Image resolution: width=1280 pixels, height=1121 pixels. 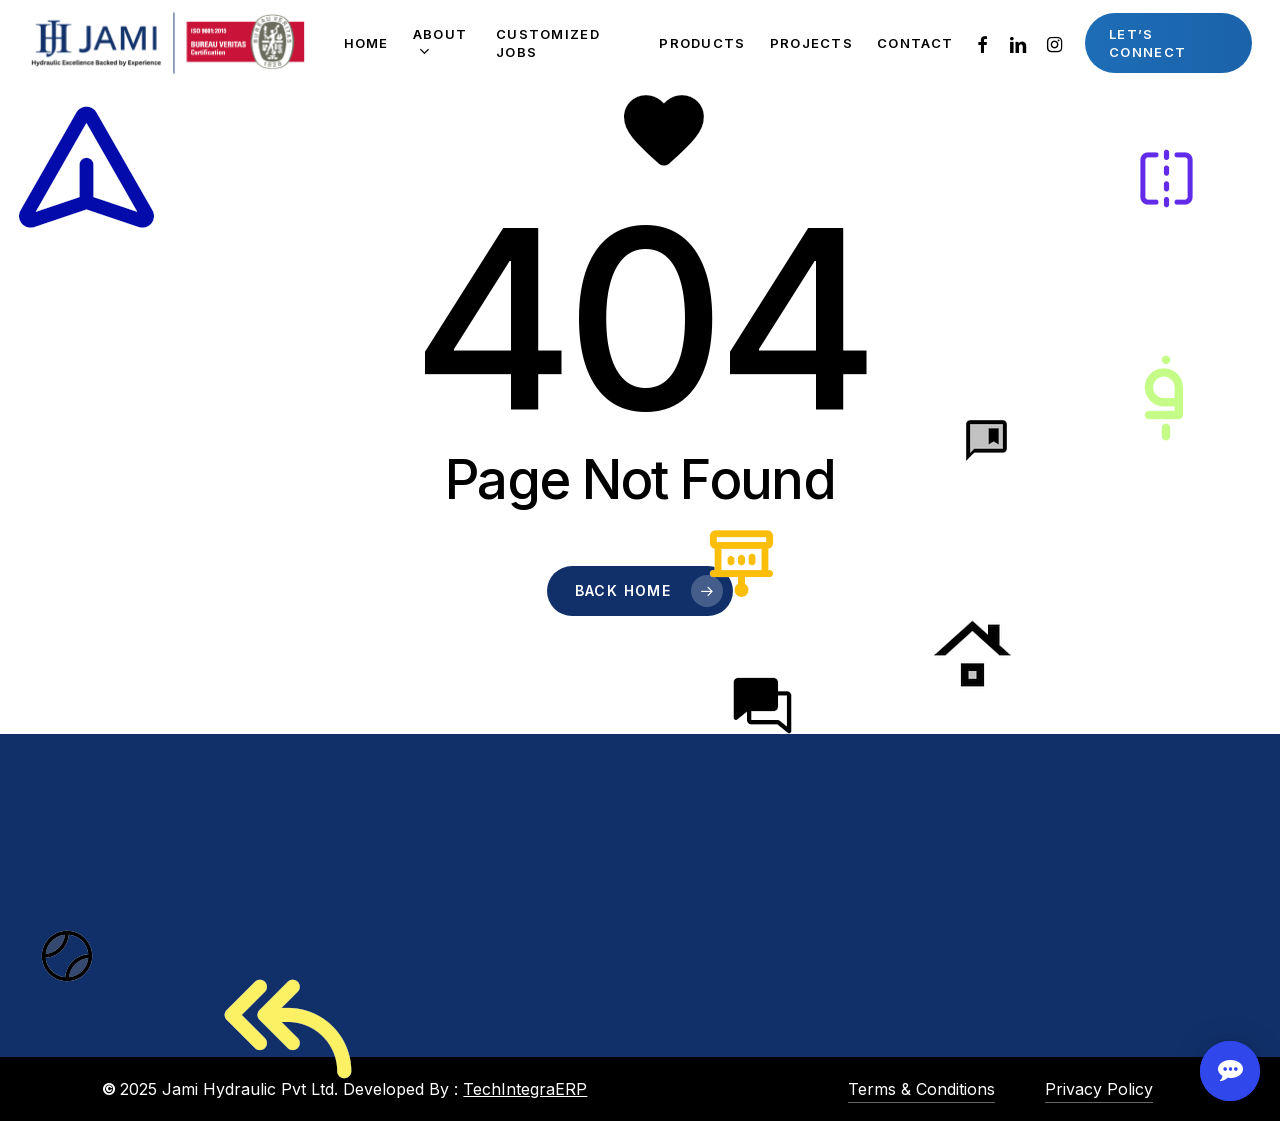 I want to click on indicates Afghan afghani currency, so click(x=1166, y=398).